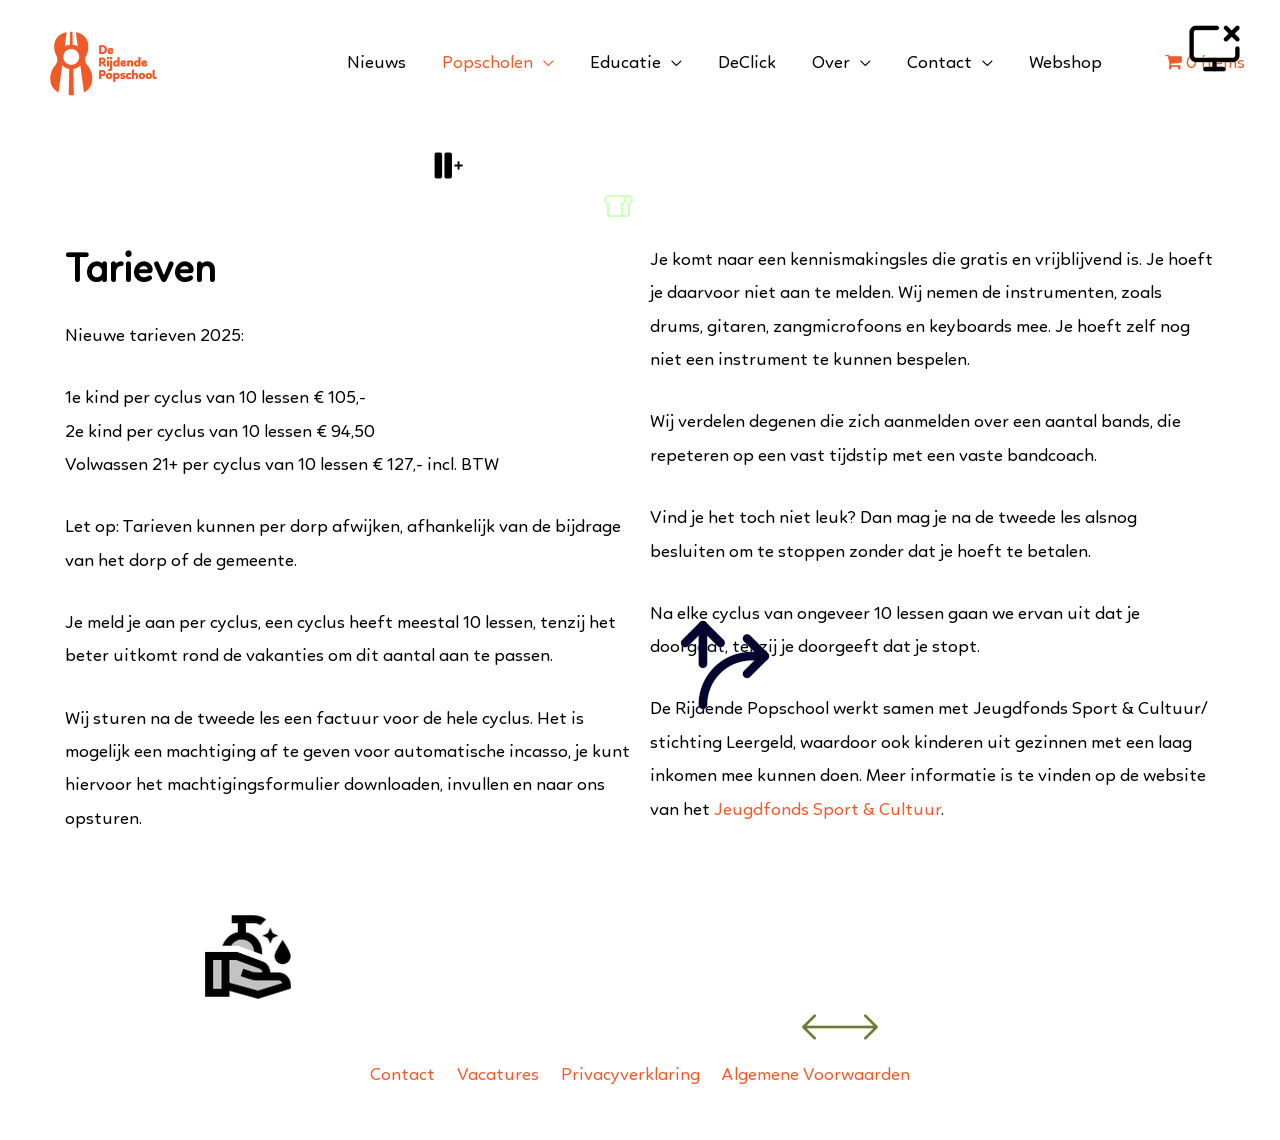 The width and height of the screenshot is (1280, 1140). Describe the element at coordinates (446, 165) in the screenshot. I see `add a new column to the right` at that location.